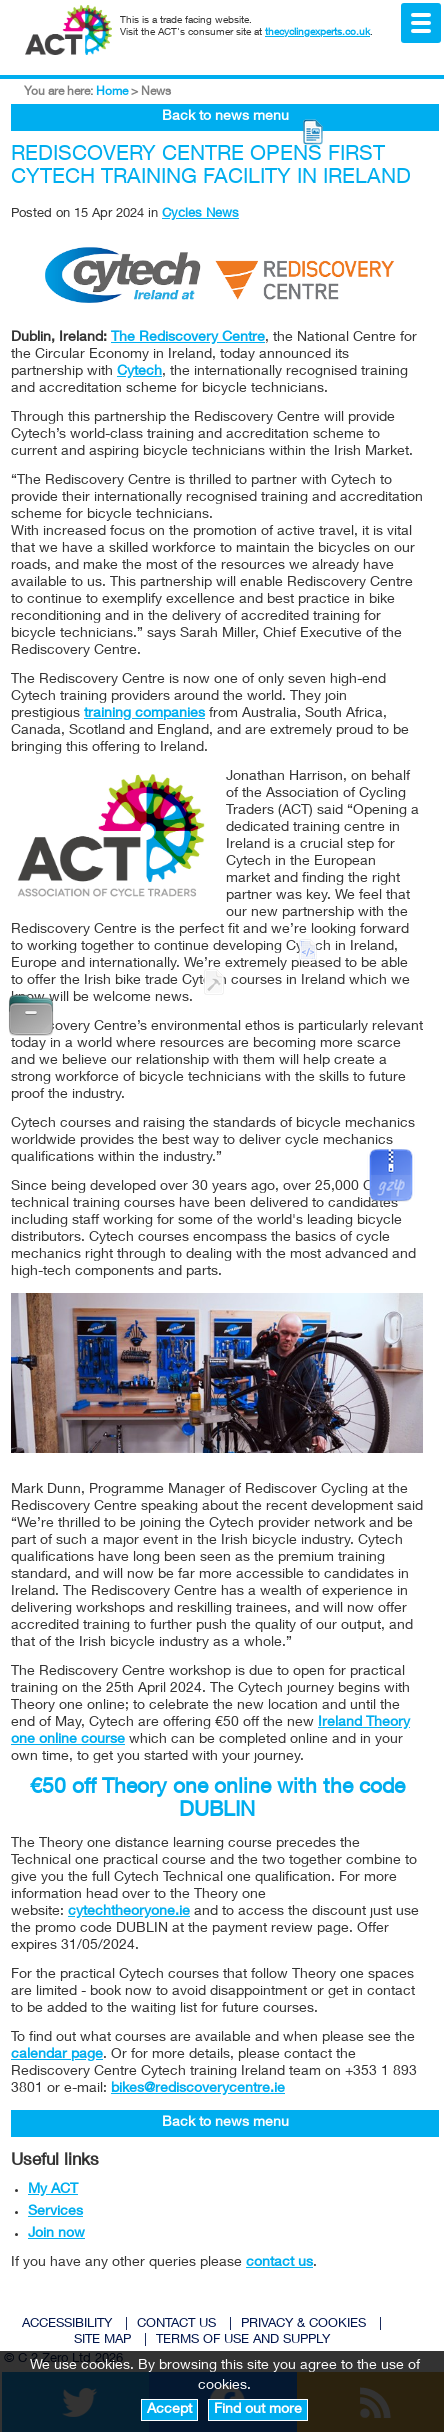 This screenshot has height=2432, width=444. What do you see at coordinates (313, 132) in the screenshot?
I see `open a text document file` at bounding box center [313, 132].